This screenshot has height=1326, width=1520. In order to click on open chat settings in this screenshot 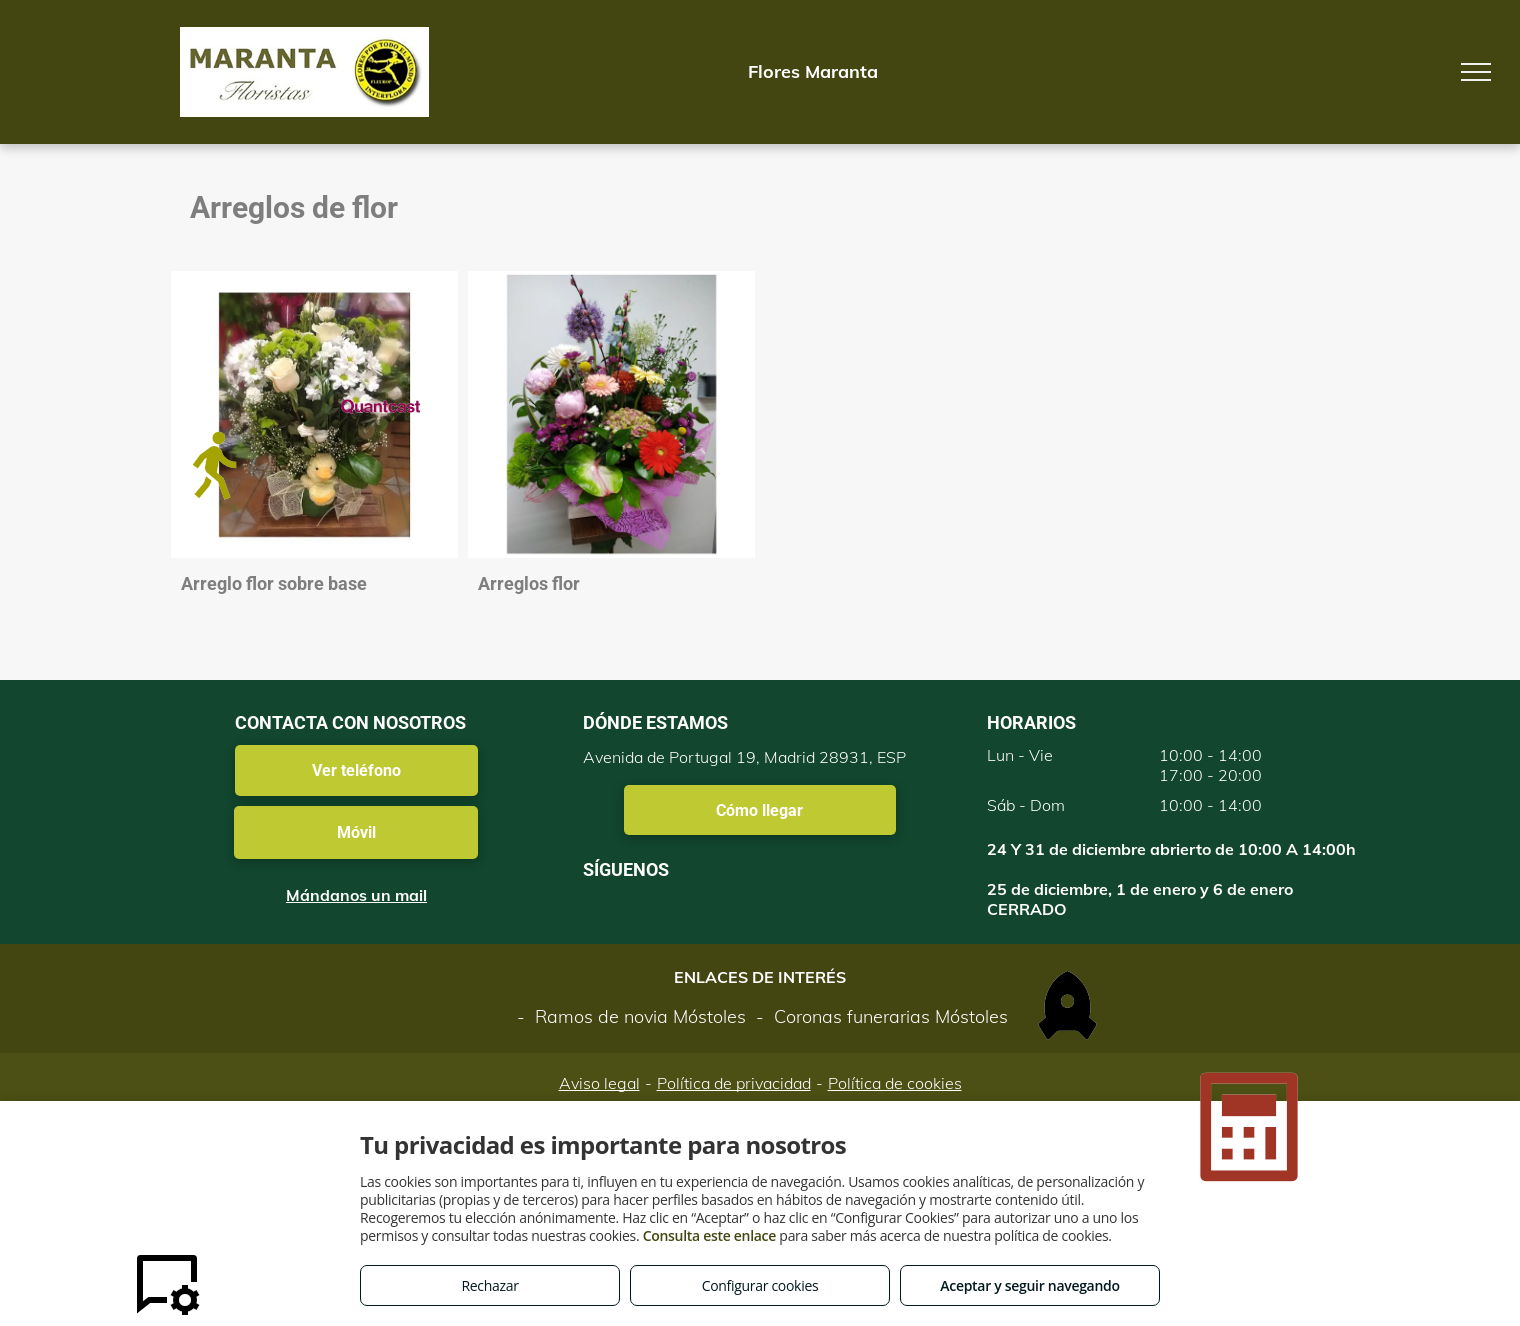, I will do `click(167, 1282)`.